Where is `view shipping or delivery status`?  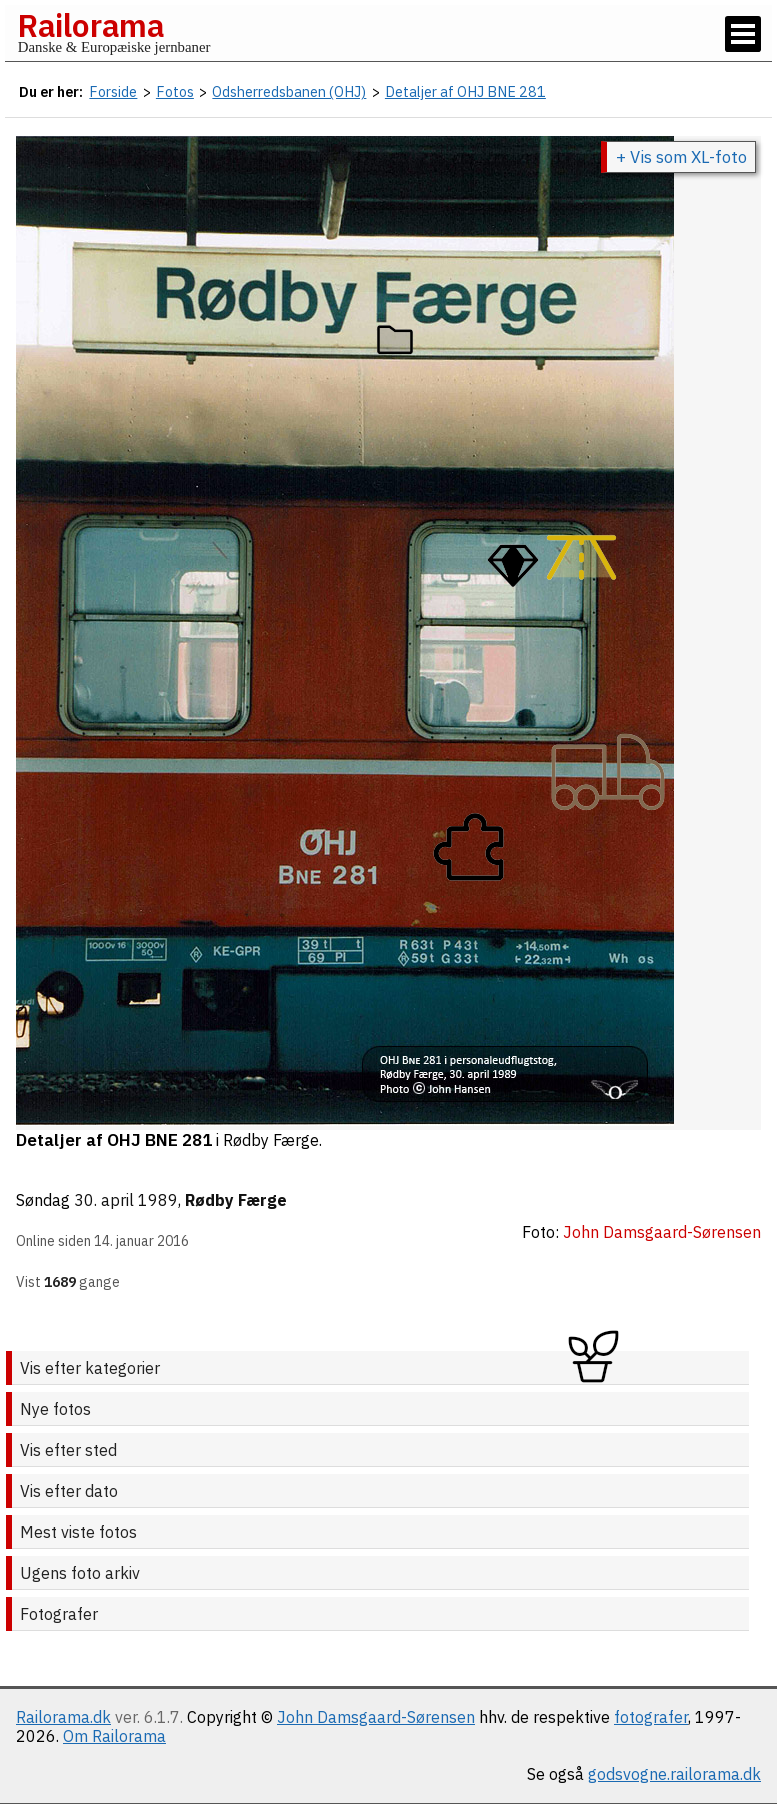
view shipping or delivery status is located at coordinates (608, 772).